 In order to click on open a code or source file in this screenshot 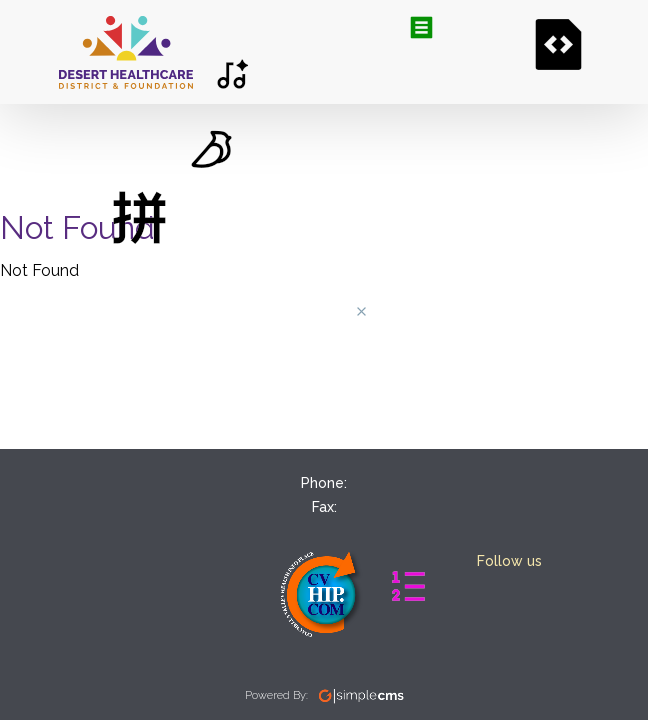, I will do `click(558, 44)`.